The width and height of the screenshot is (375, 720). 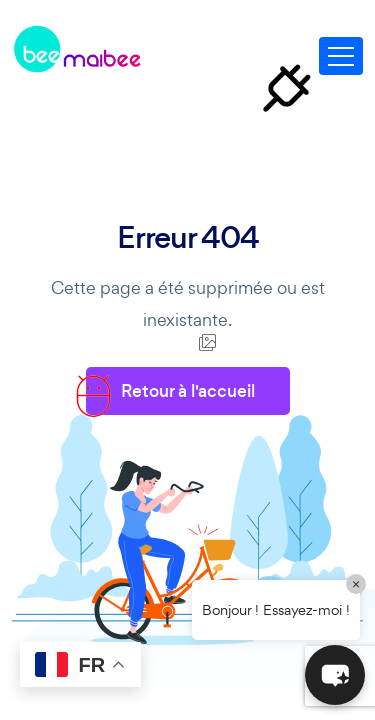 What do you see at coordinates (93, 395) in the screenshot?
I see `android device or system settings` at bounding box center [93, 395].